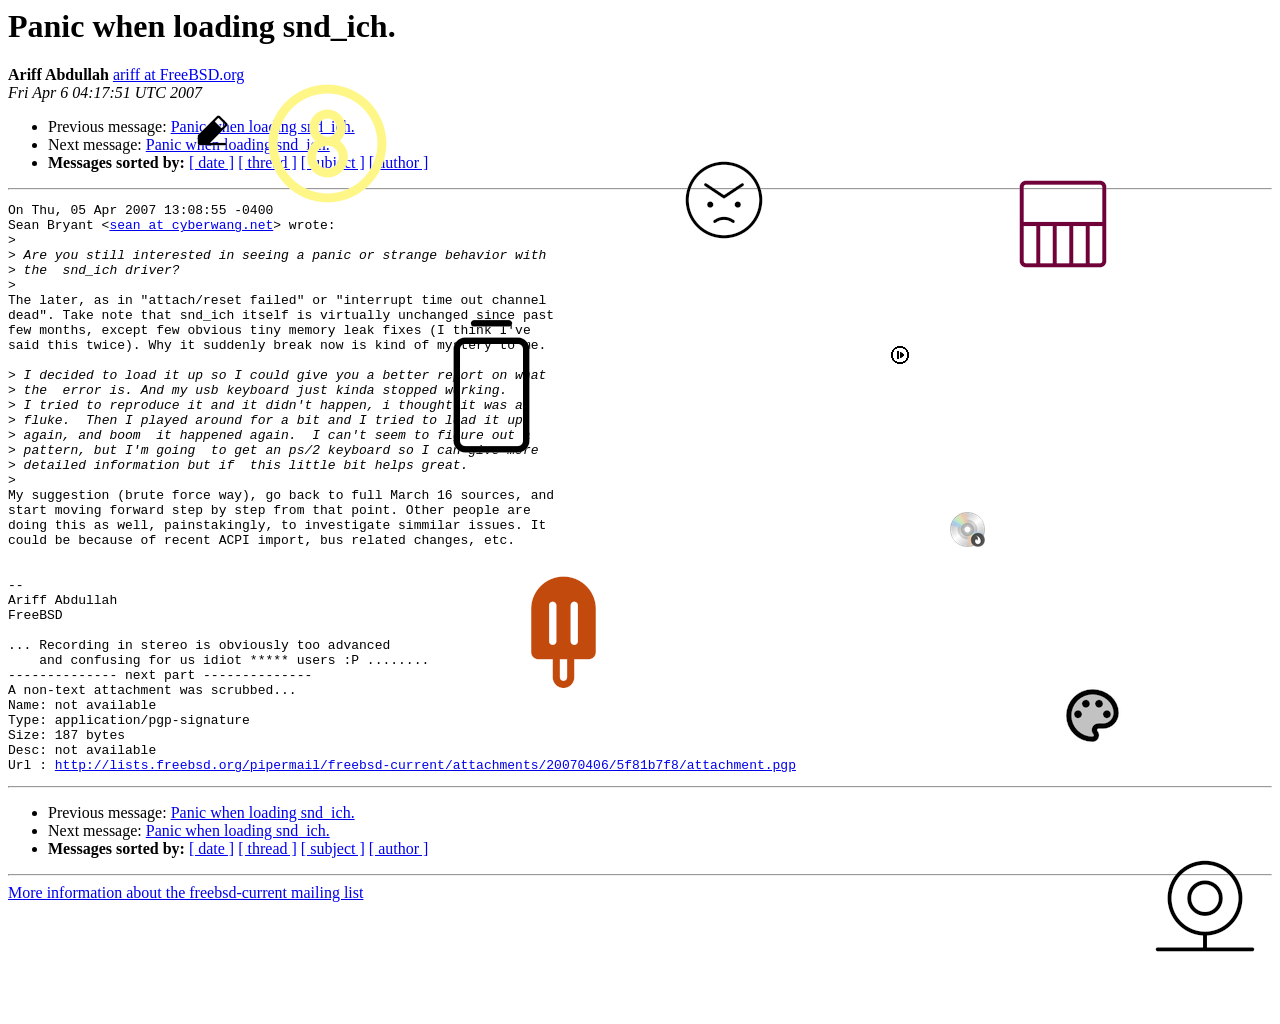  Describe the element at coordinates (212, 131) in the screenshot. I see `edit text or content` at that location.